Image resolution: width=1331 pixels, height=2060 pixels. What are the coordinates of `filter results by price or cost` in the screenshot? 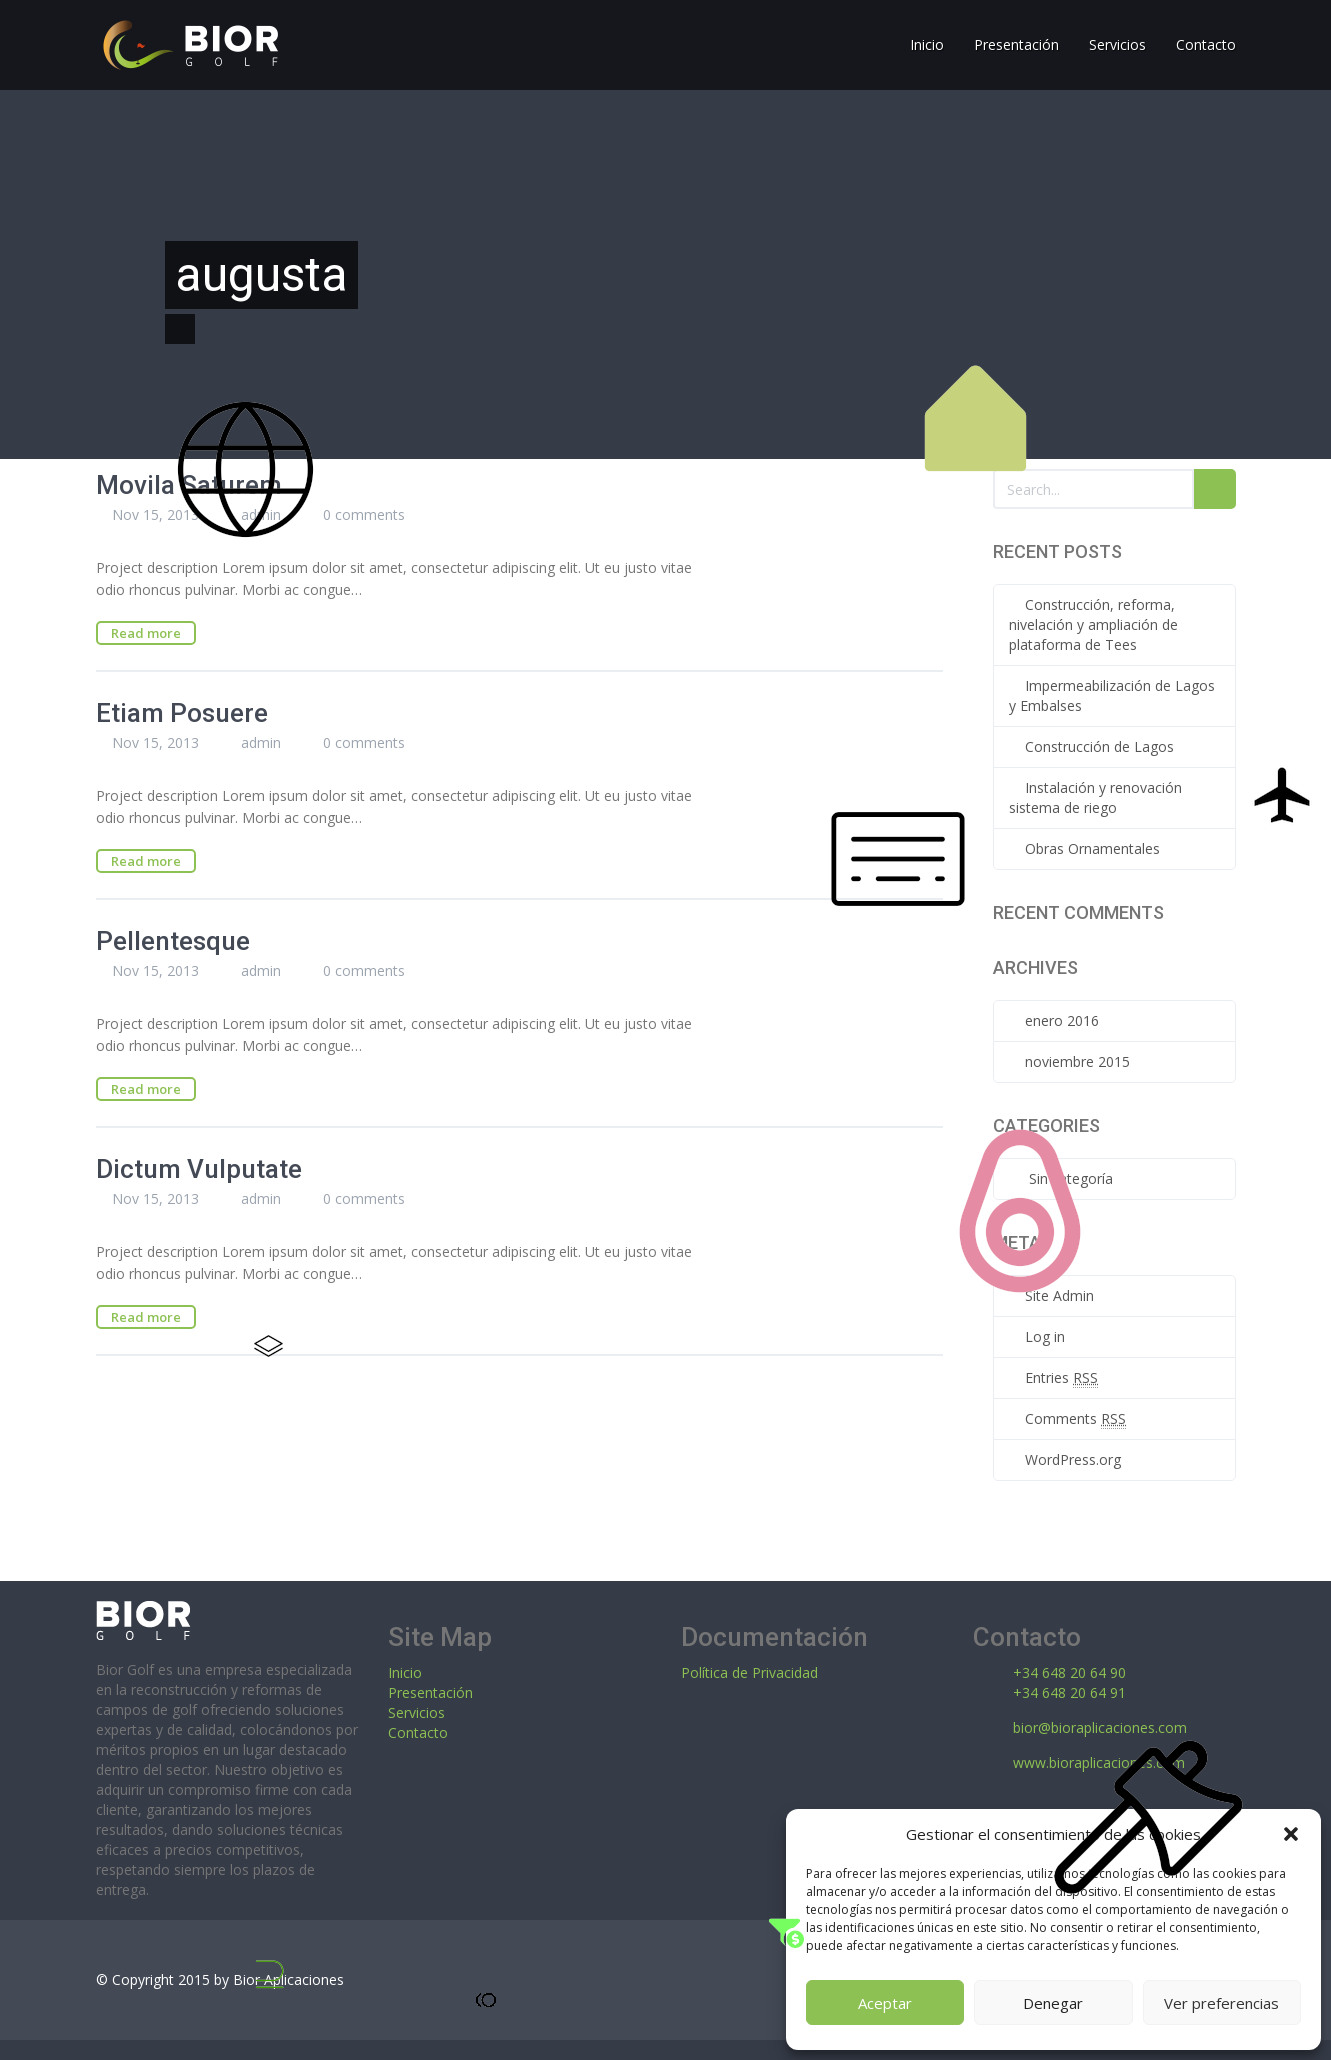 It's located at (786, 1930).